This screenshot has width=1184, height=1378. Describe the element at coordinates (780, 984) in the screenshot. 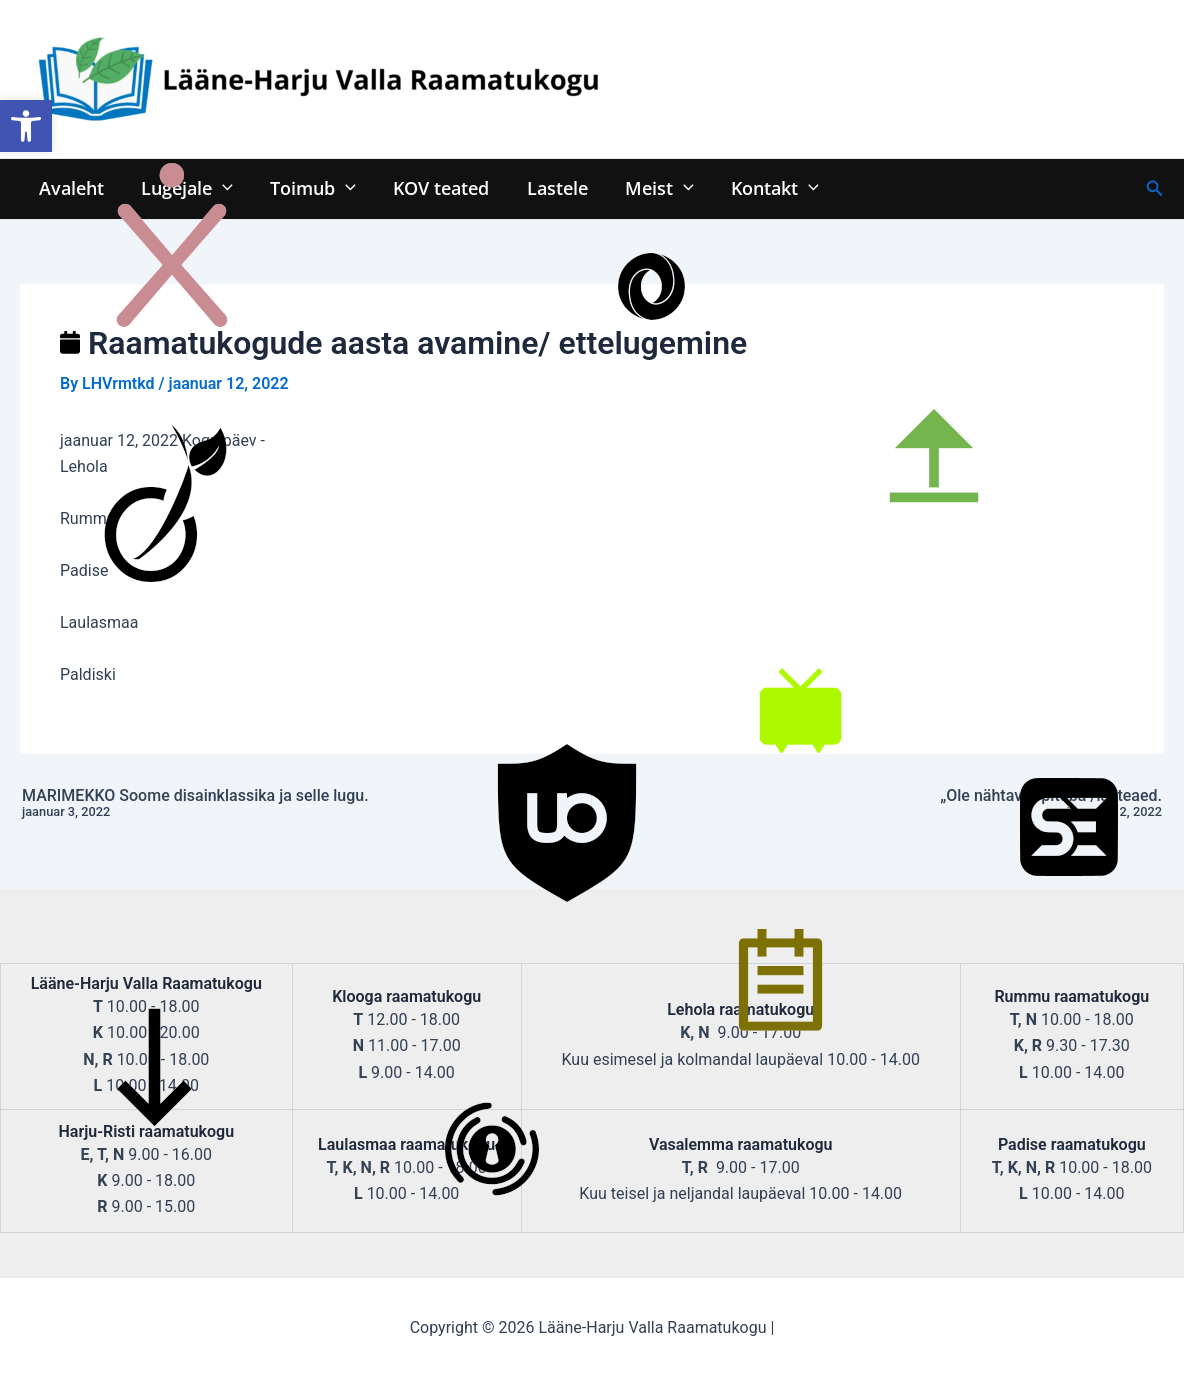

I see `view your to-do list` at that location.